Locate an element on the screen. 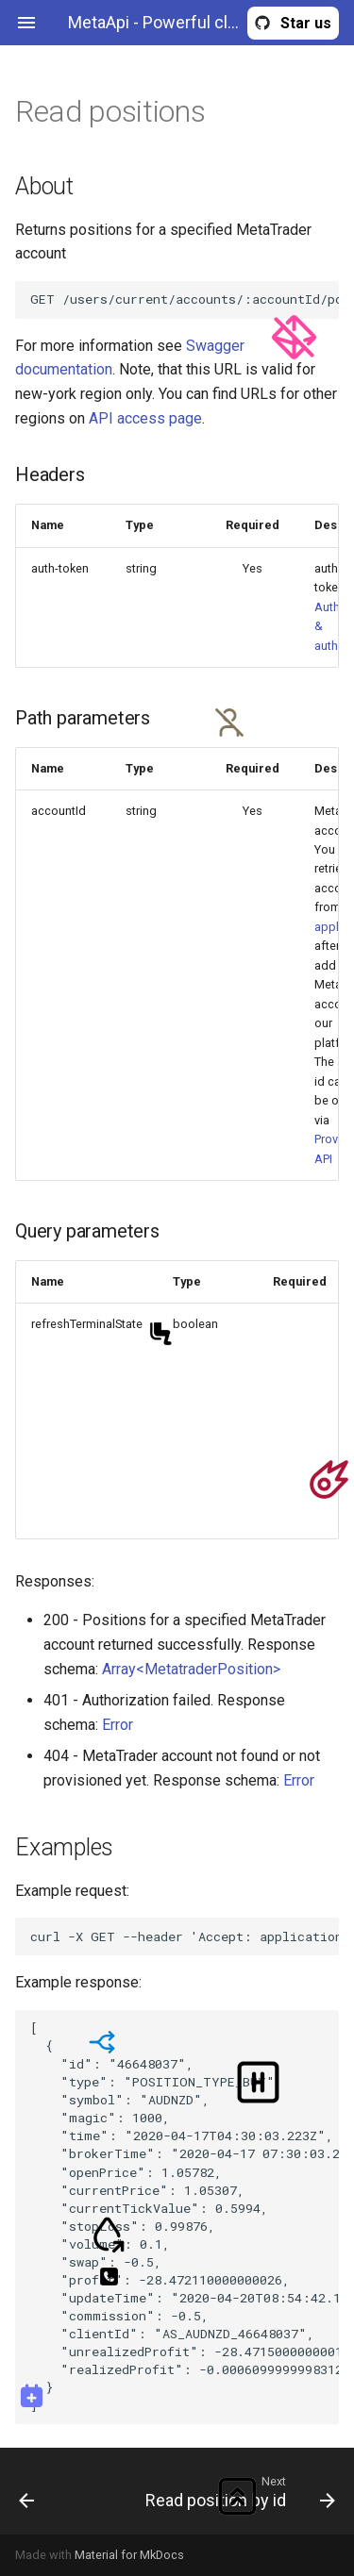  find nearby hospitals or medical facilities is located at coordinates (258, 2082).